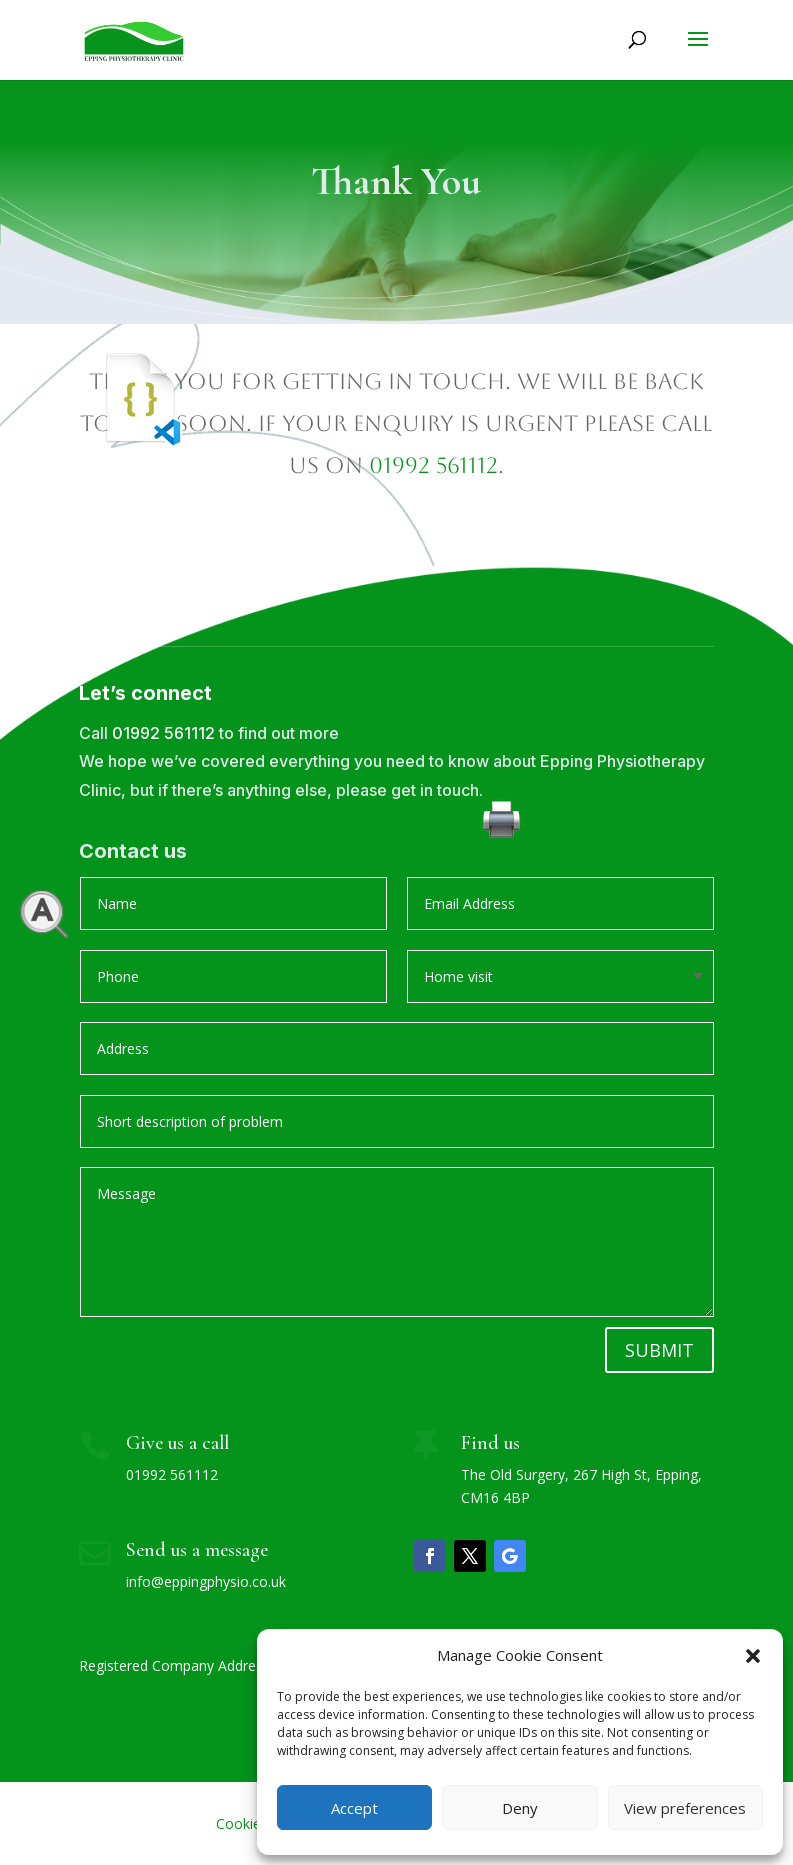 The image size is (793, 1865). I want to click on search within file contents, so click(44, 914).